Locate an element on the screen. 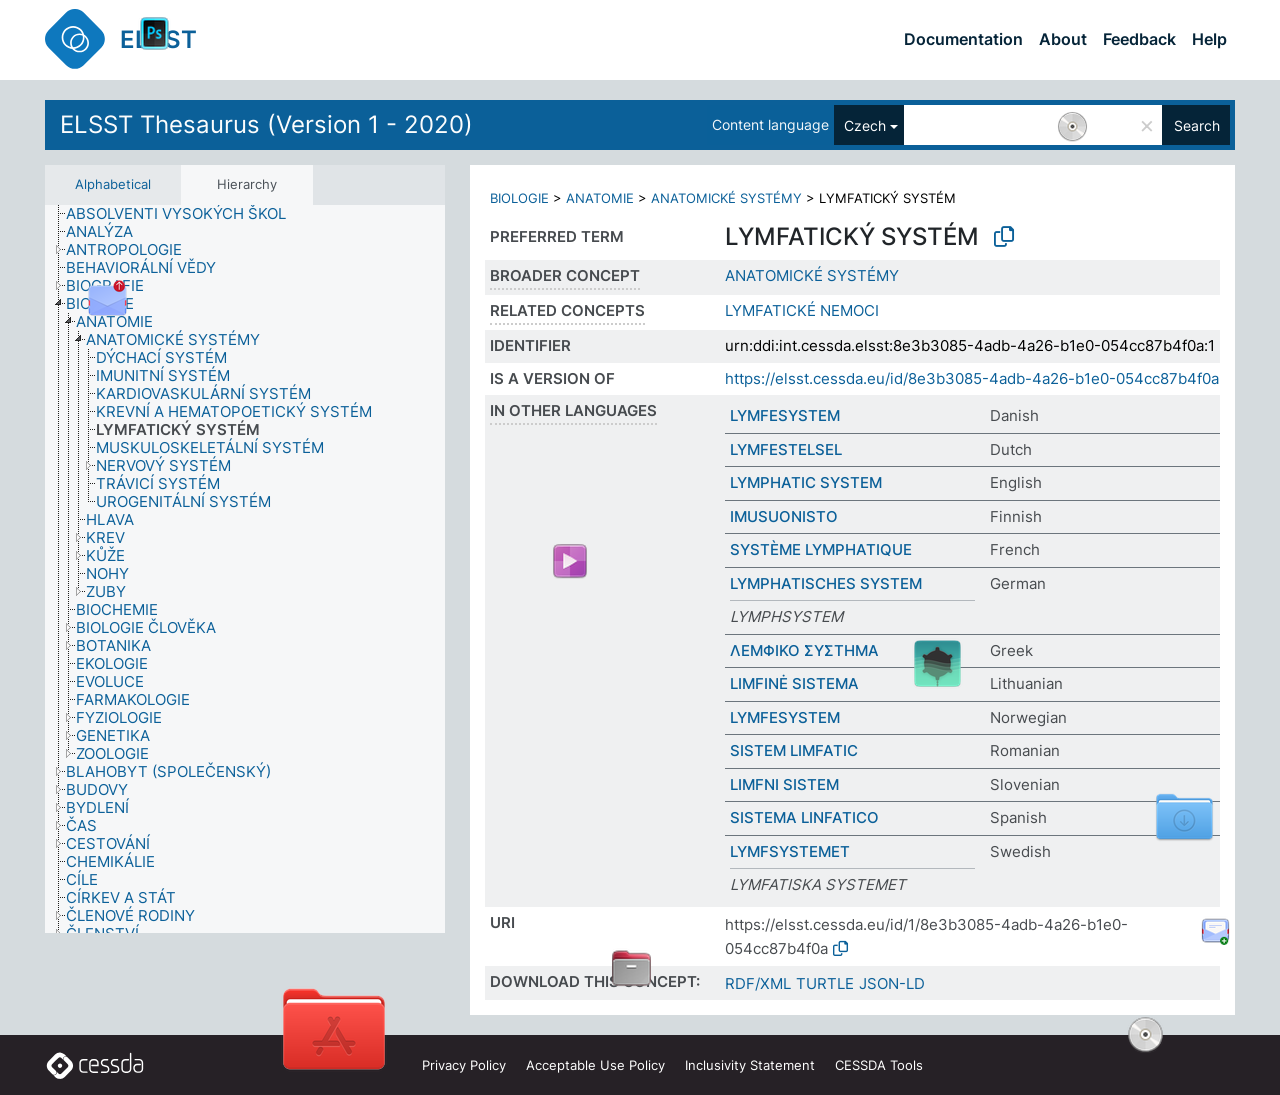 The image size is (1280, 1095). access DVD drive or optical disc is located at coordinates (1072, 126).